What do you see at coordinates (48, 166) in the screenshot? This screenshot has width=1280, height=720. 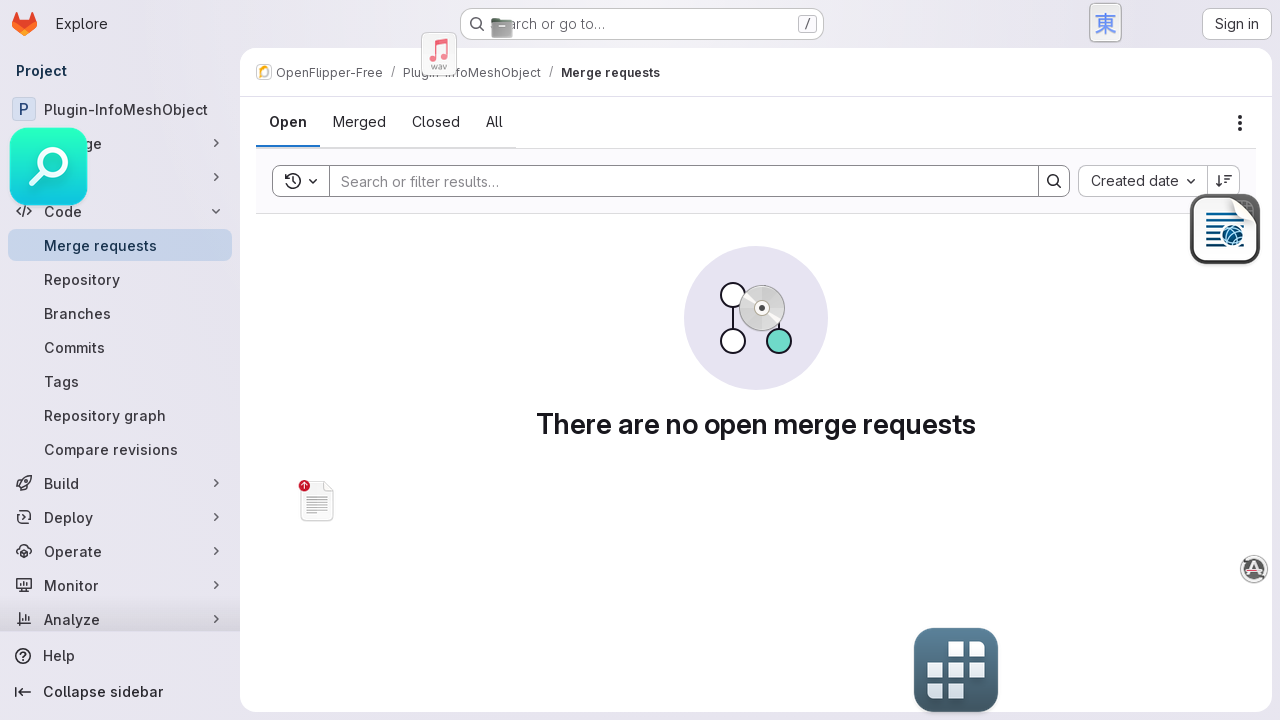 I see `open system log viewer` at bounding box center [48, 166].